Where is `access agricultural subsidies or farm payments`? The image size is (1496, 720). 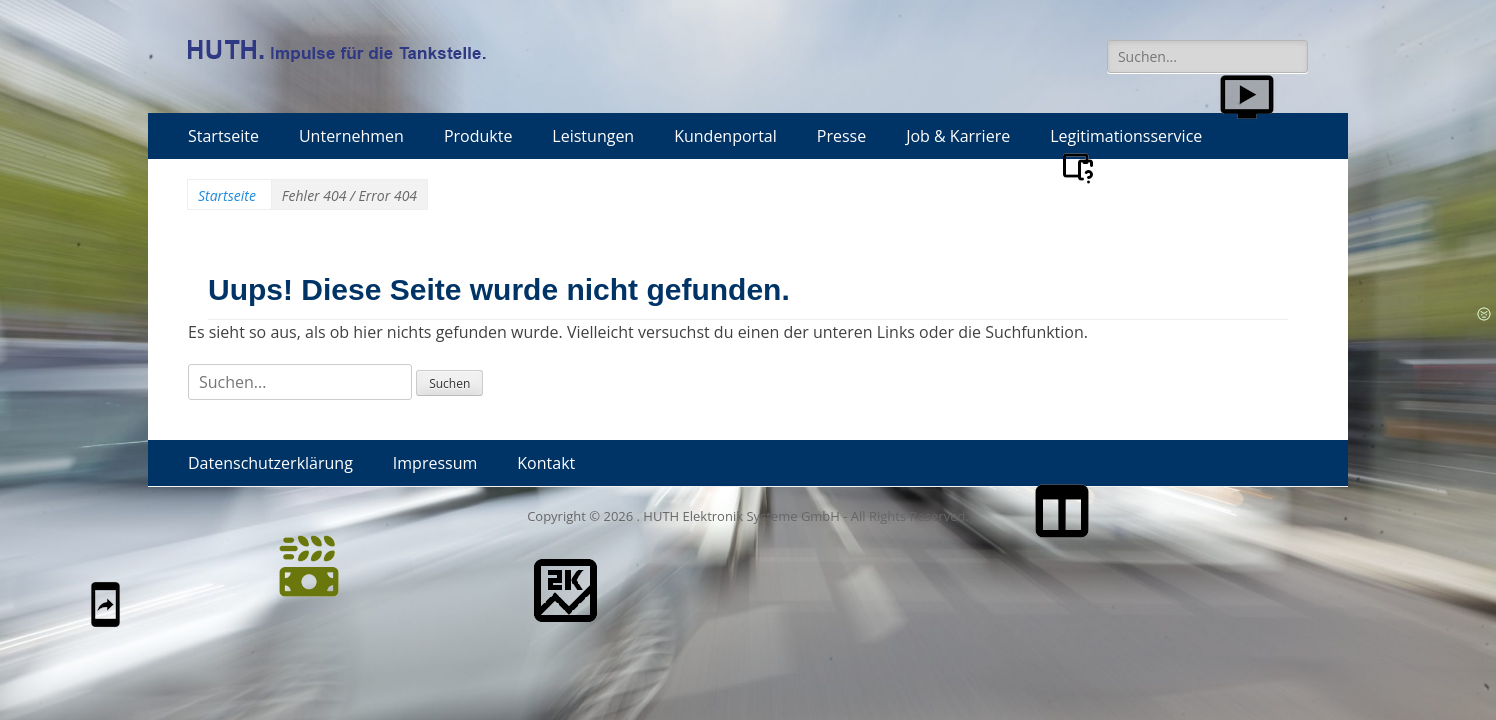
access agricultural subsidies or farm payments is located at coordinates (309, 567).